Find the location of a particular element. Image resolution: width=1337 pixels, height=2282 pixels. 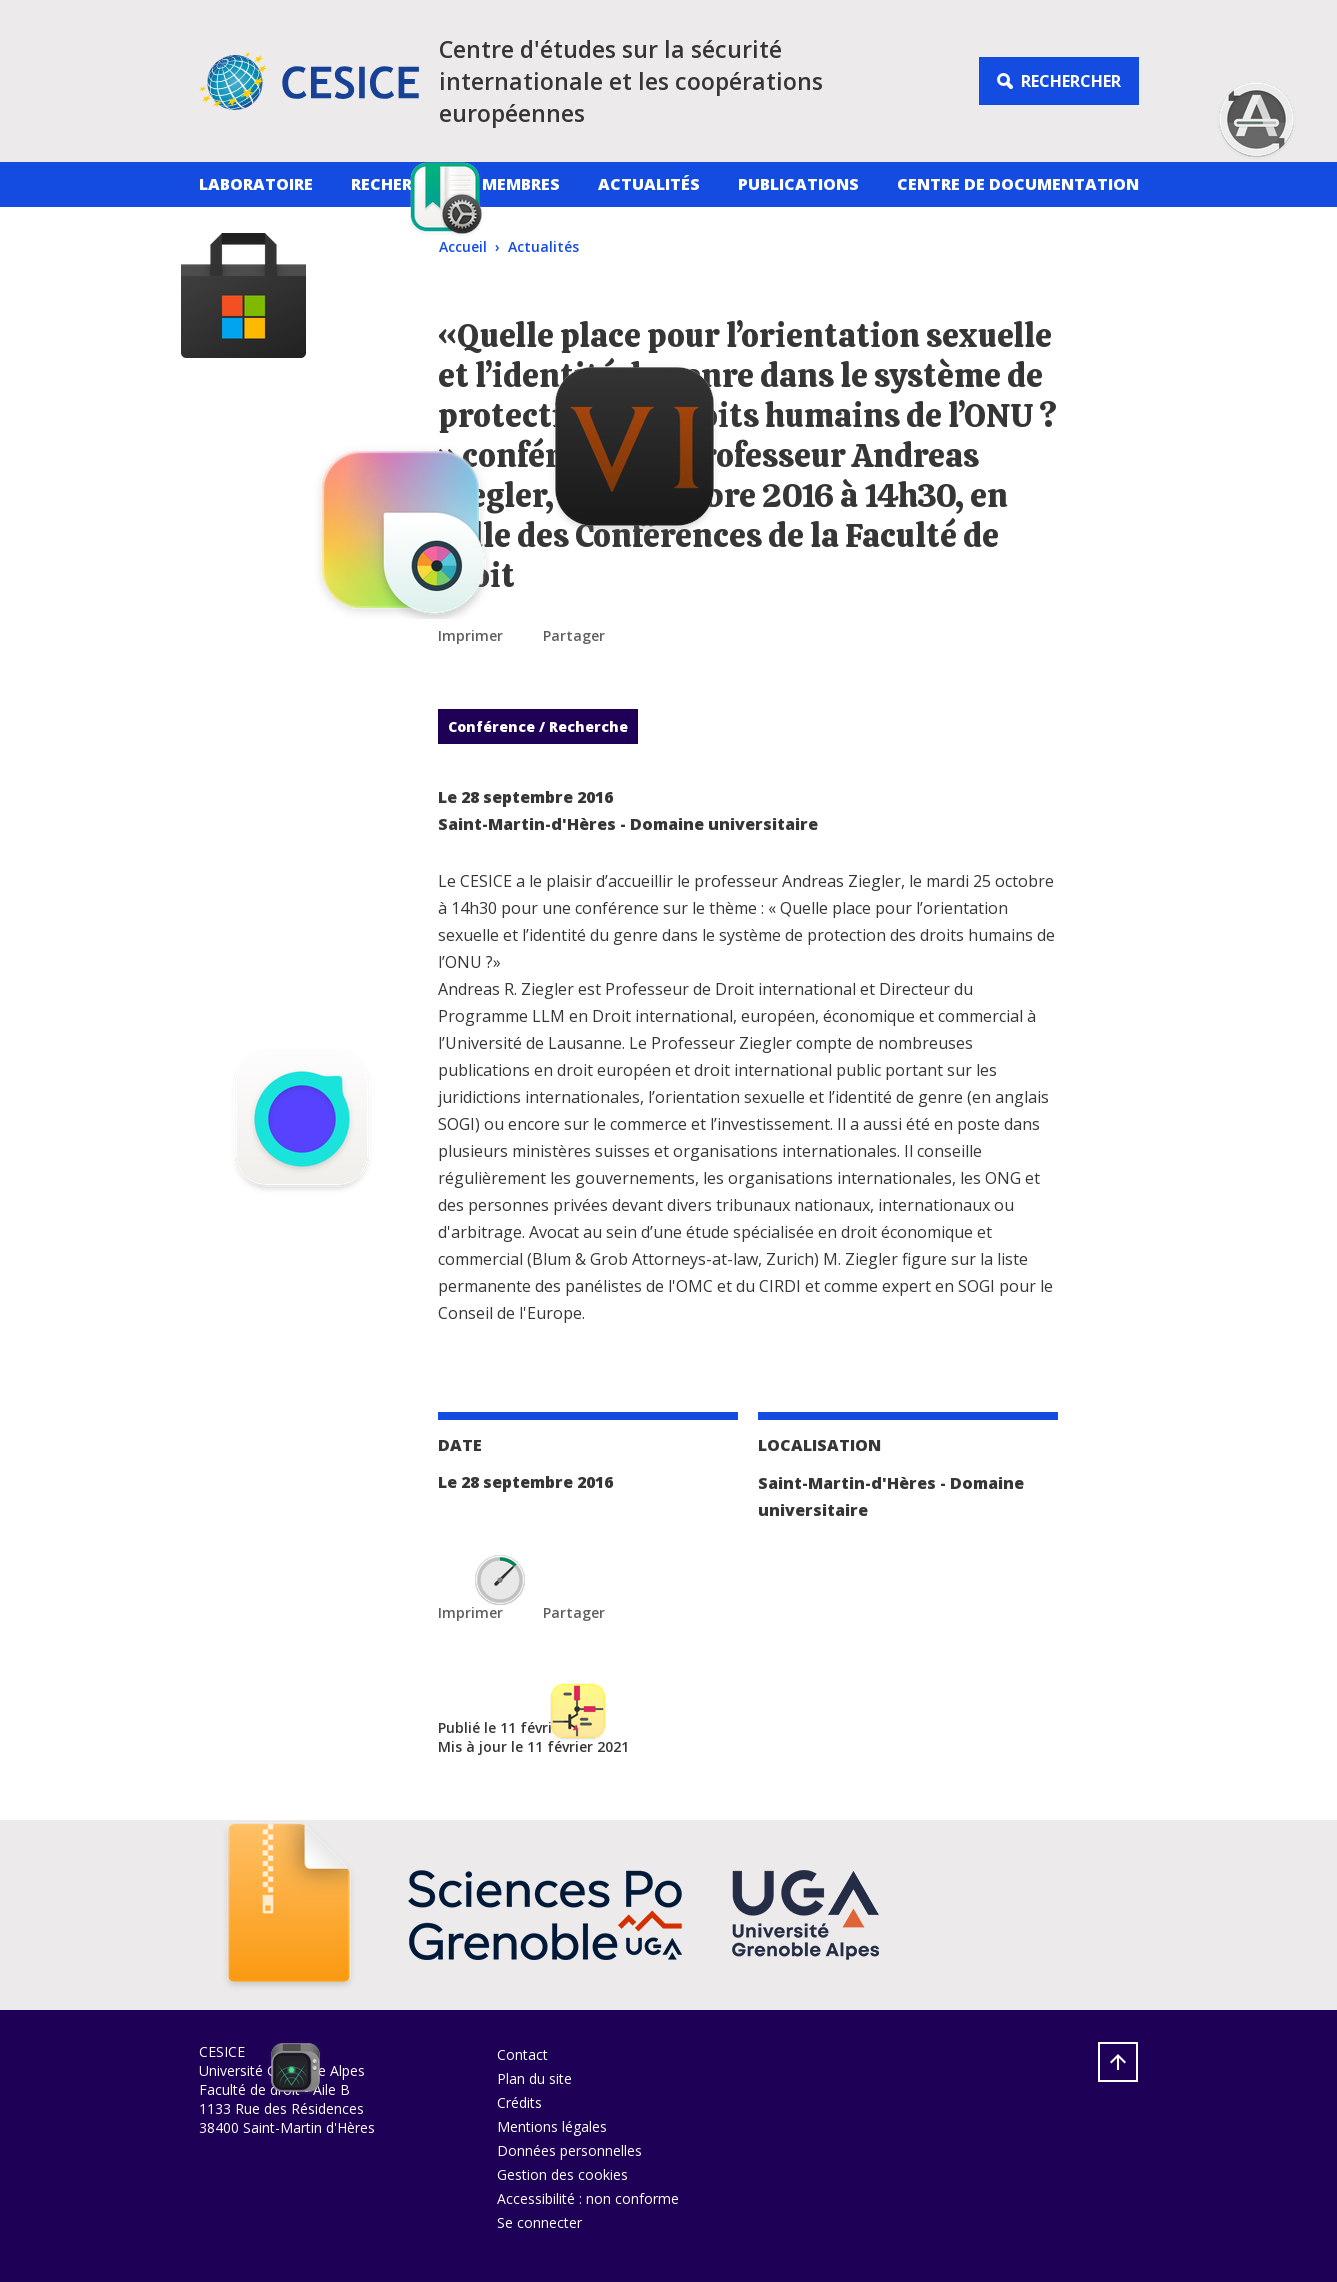

launch Civilization VI is located at coordinates (634, 446).